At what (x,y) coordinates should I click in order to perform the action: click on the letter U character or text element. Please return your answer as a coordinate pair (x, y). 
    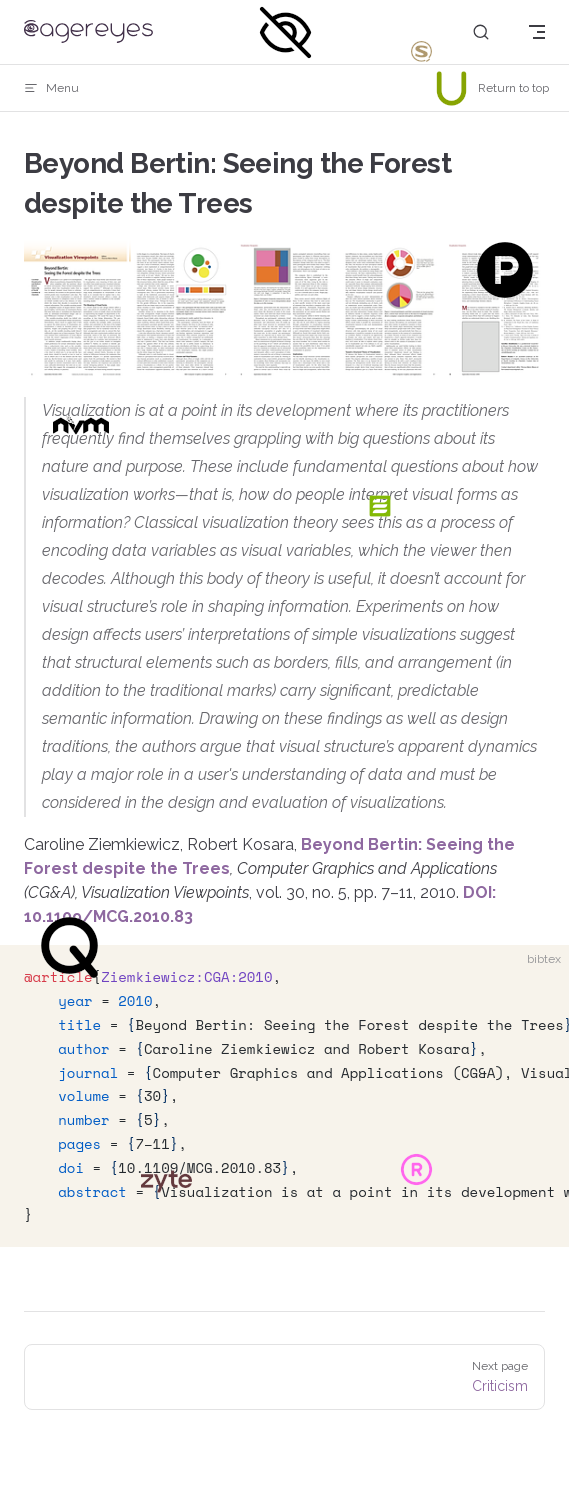
    Looking at the image, I should click on (451, 88).